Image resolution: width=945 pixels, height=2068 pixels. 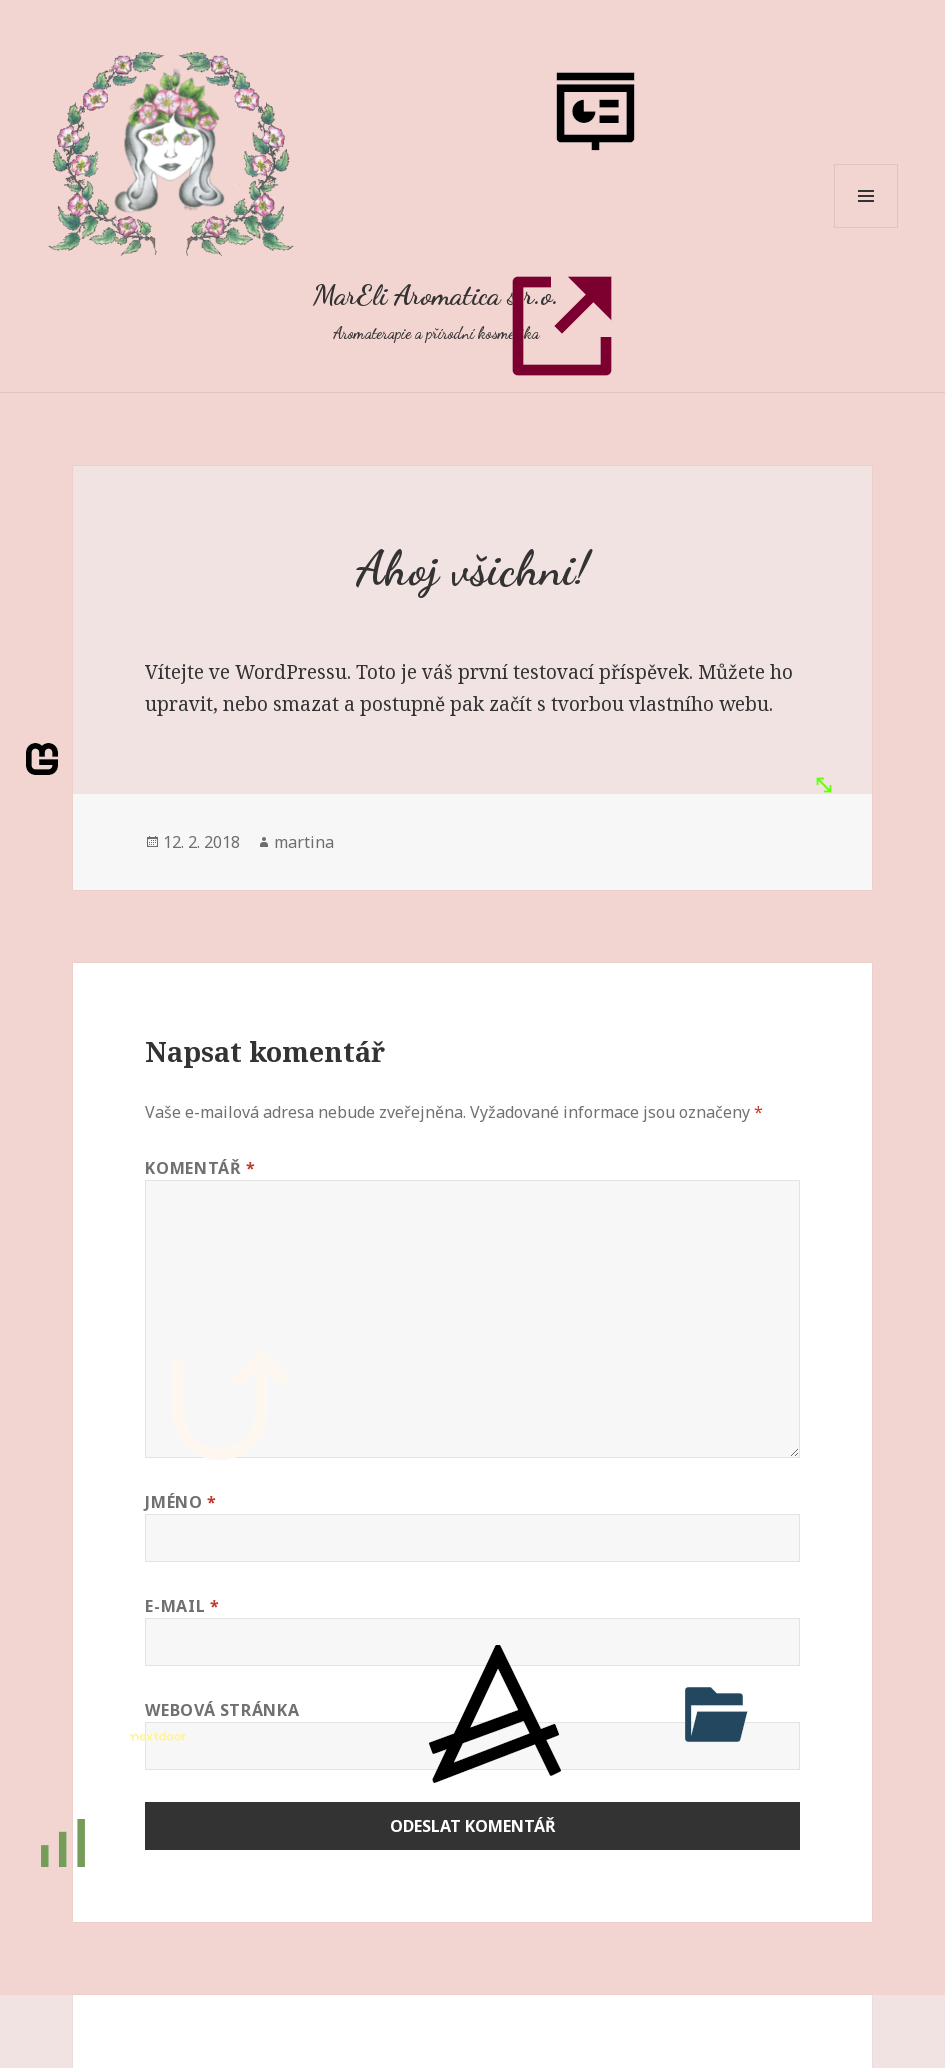 What do you see at coordinates (63, 1843) in the screenshot?
I see `simple analytics logo` at bounding box center [63, 1843].